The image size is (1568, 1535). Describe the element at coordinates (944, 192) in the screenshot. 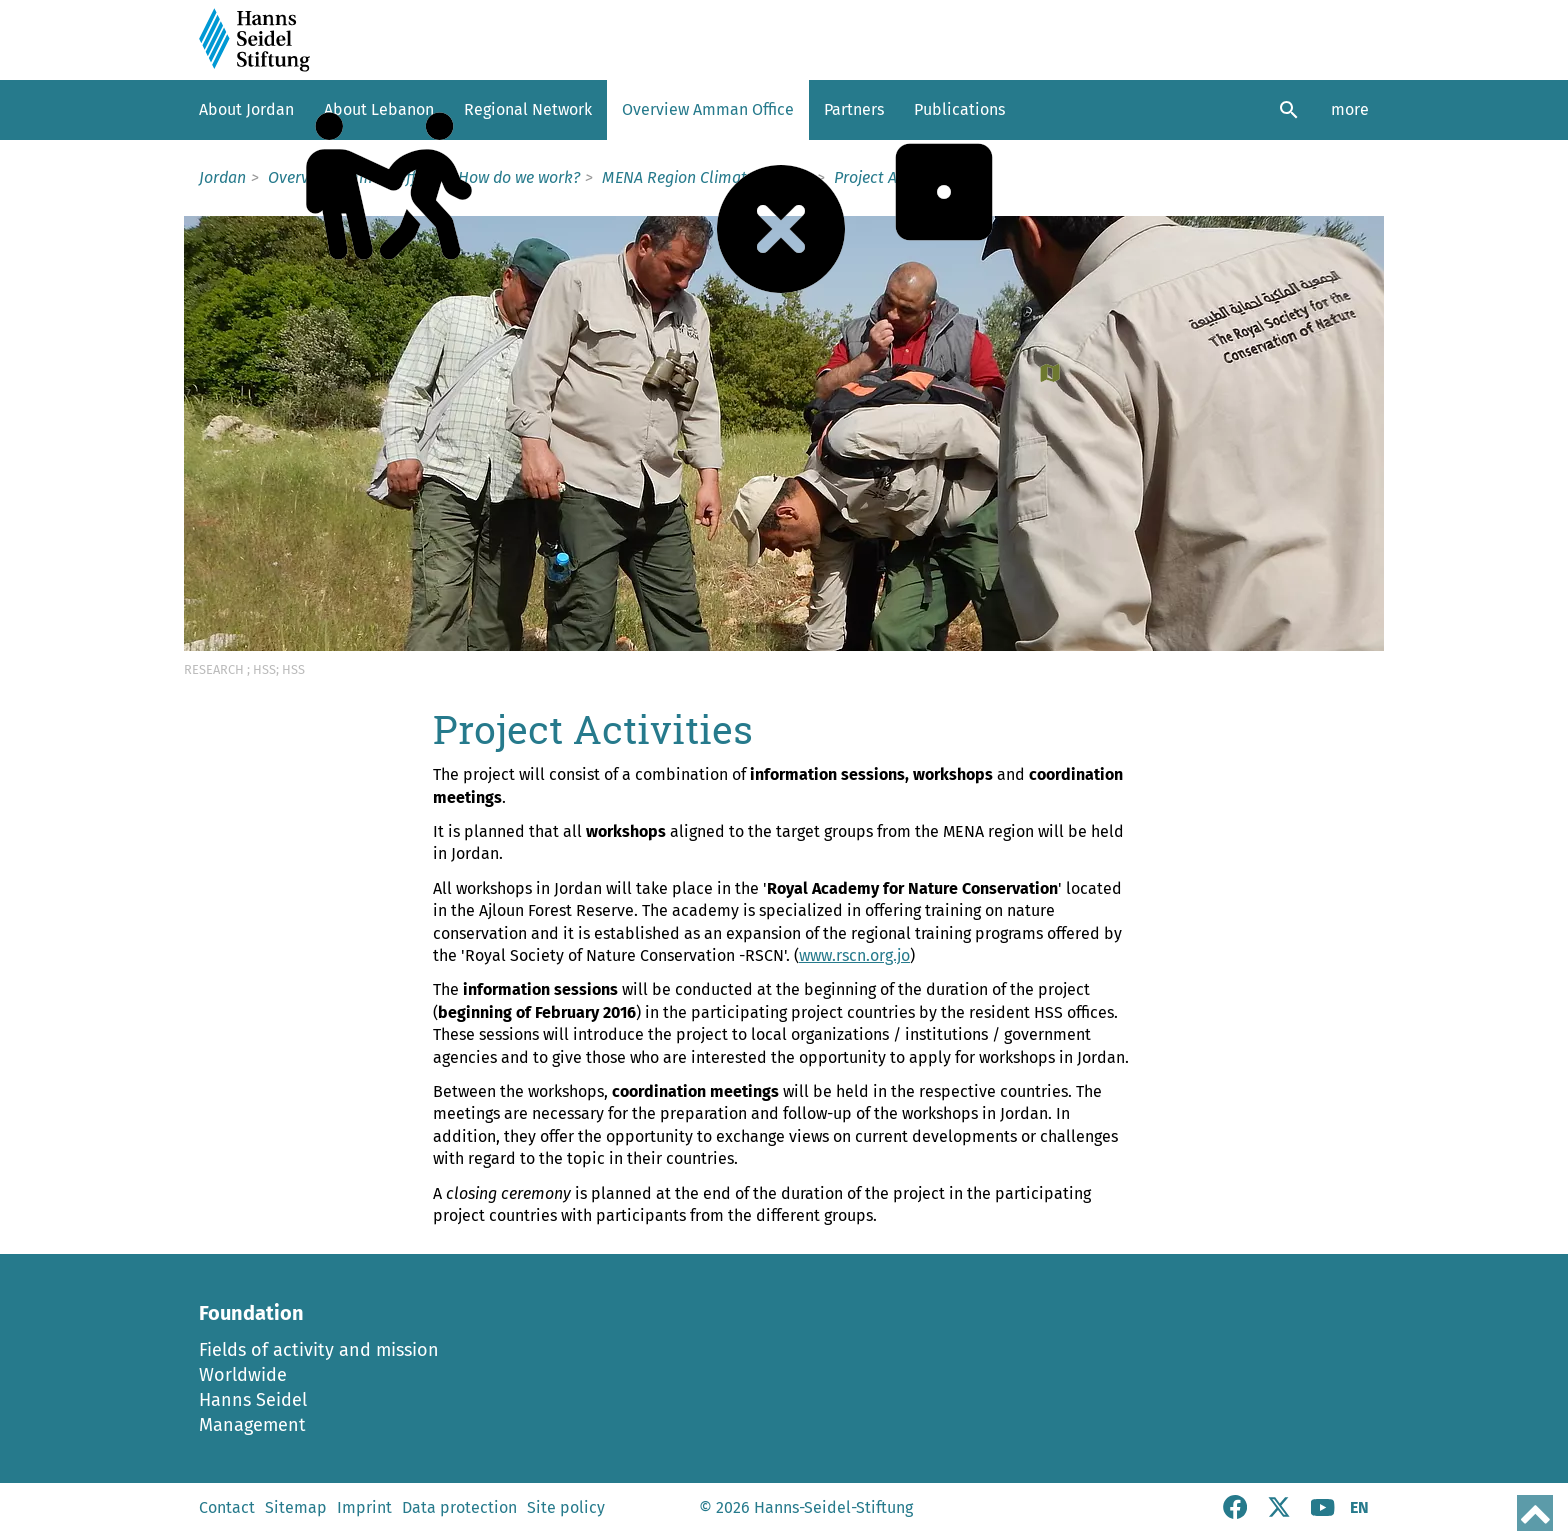

I see `indicates a value of one in a dice or random number game` at that location.